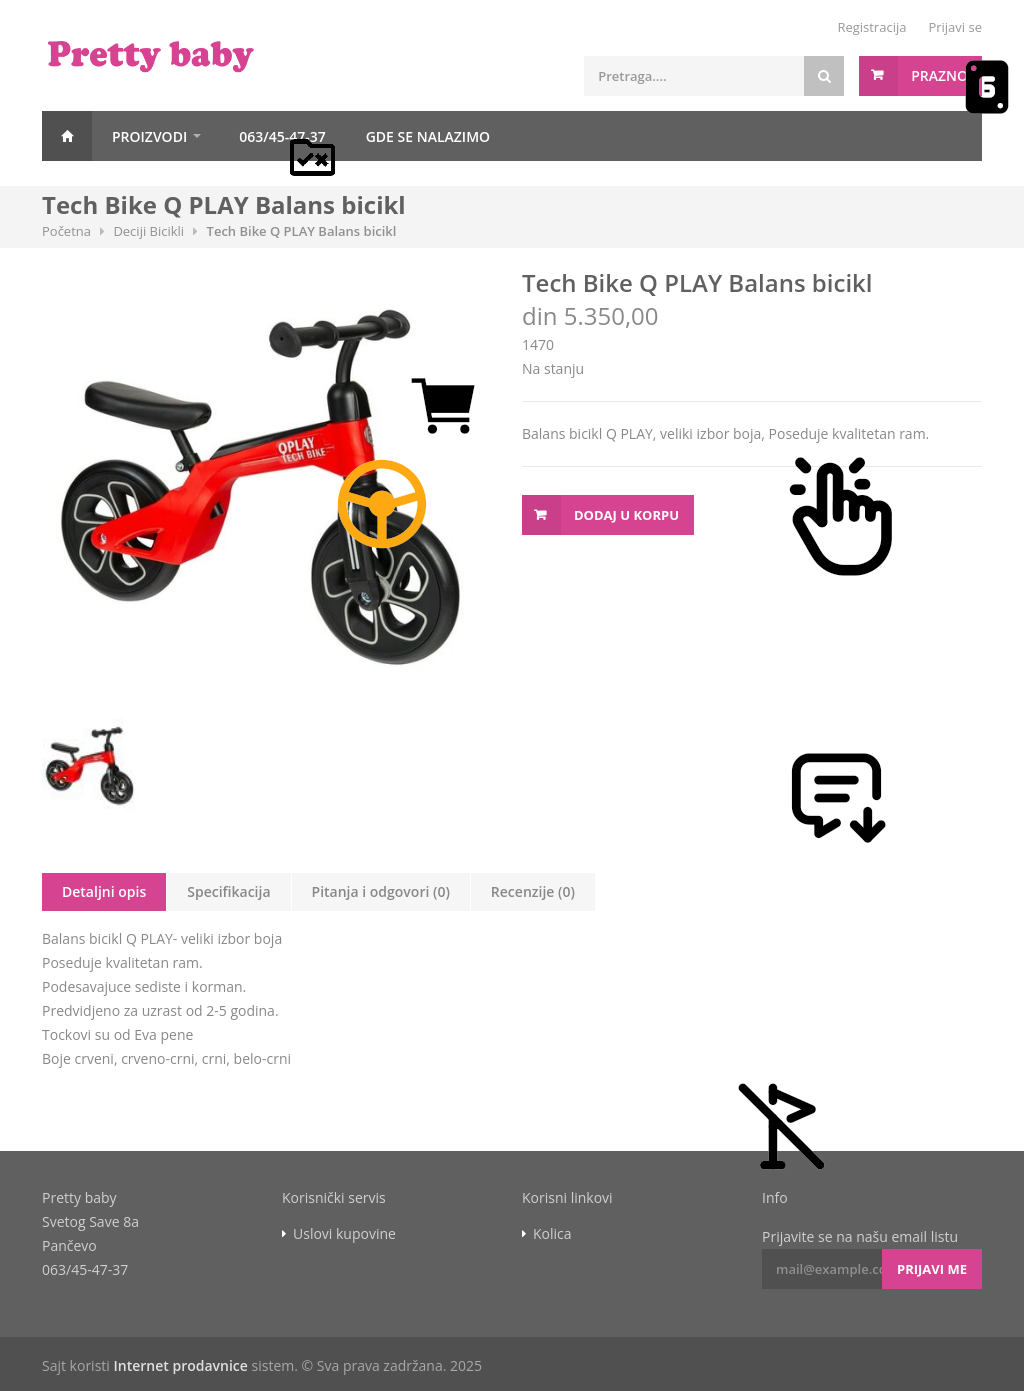 The width and height of the screenshot is (1024, 1391). I want to click on a six of any suit in a card game, so click(987, 87).